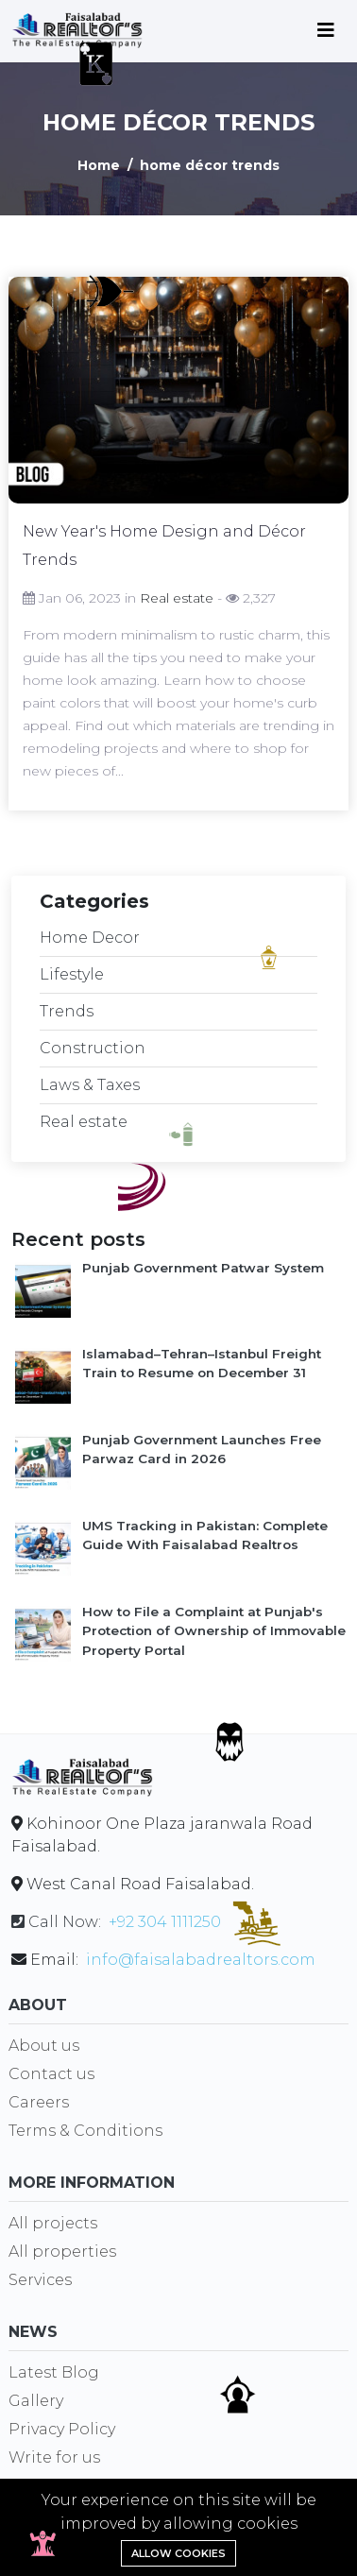 The width and height of the screenshot is (357, 2576). Describe the element at coordinates (230, 1742) in the screenshot. I see `select a trap or hazard in a game interface` at that location.